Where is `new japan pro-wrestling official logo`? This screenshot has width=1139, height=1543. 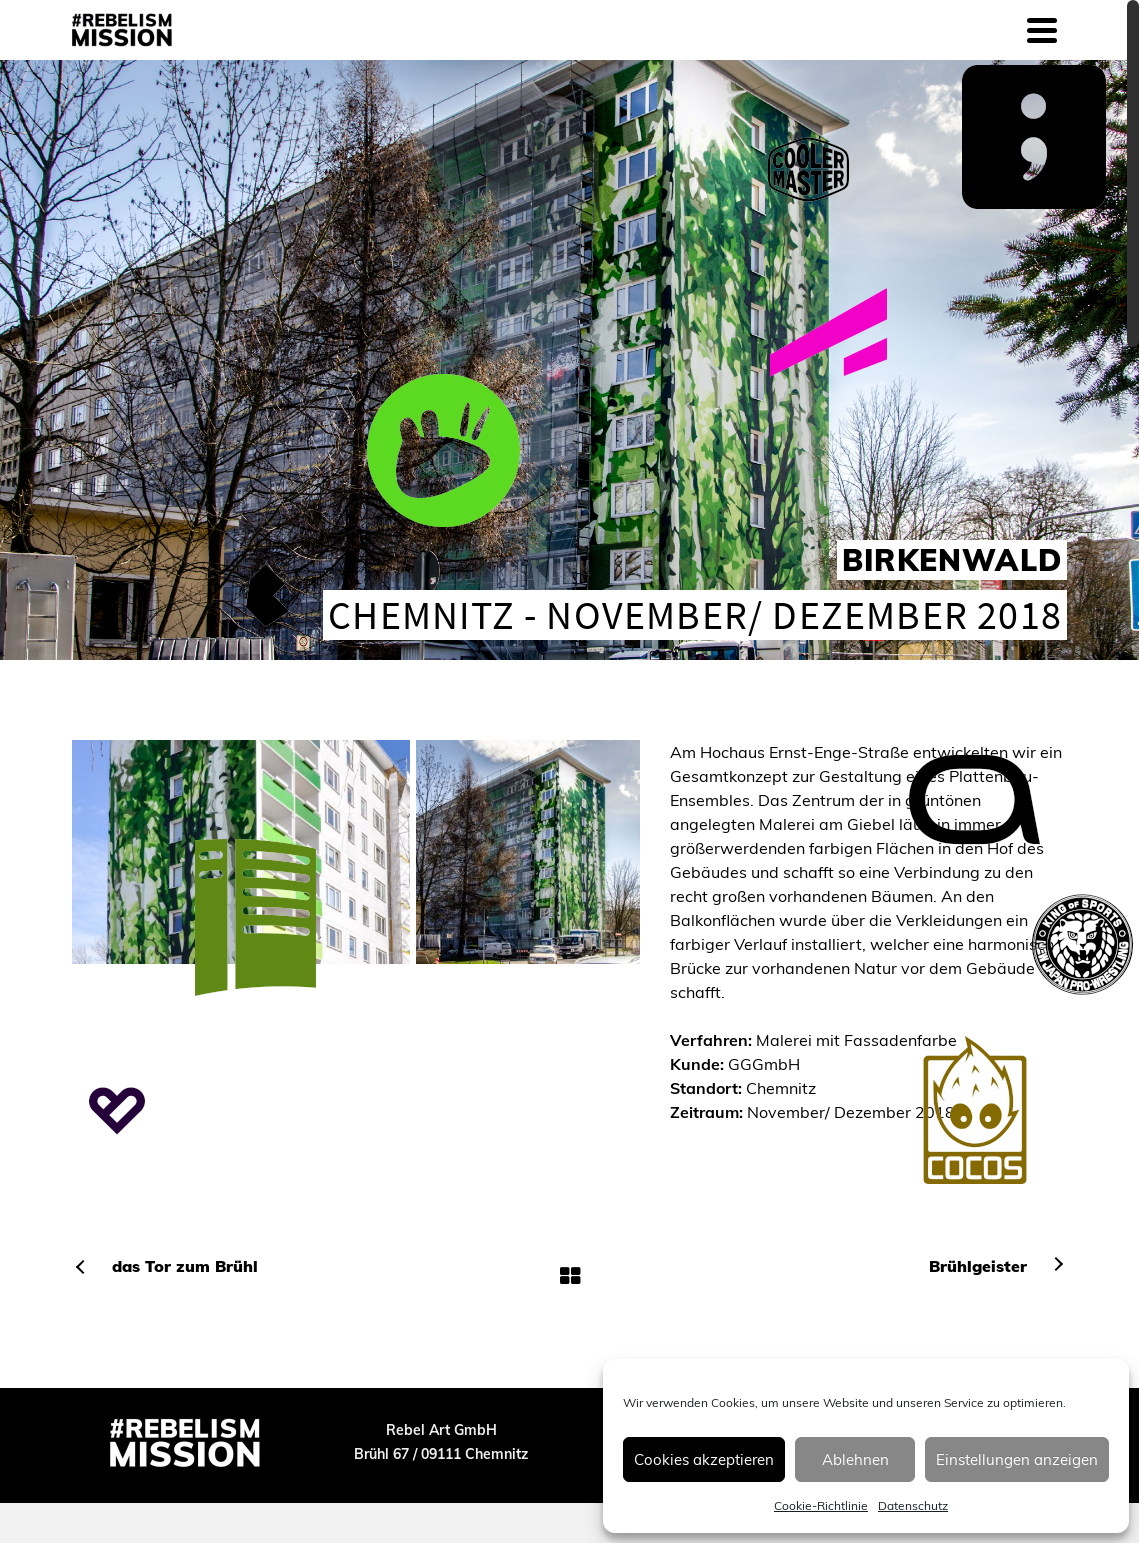 new japan pro-wrestling official logo is located at coordinates (1082, 944).